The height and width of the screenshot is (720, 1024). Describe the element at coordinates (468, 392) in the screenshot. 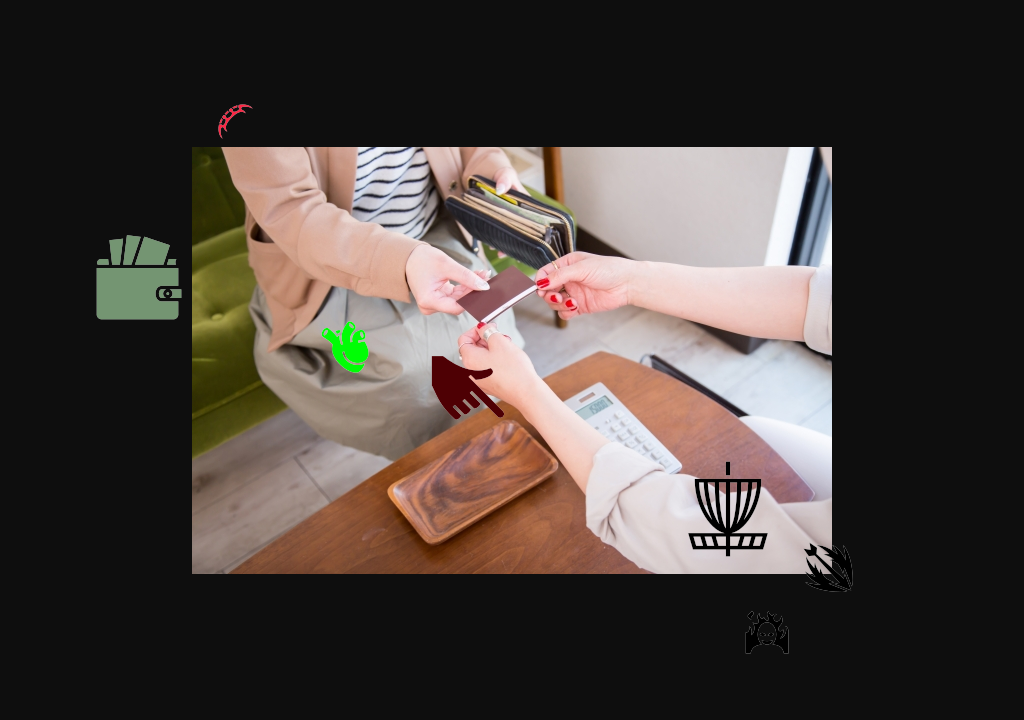

I see `tap to select or indicate an item` at that location.